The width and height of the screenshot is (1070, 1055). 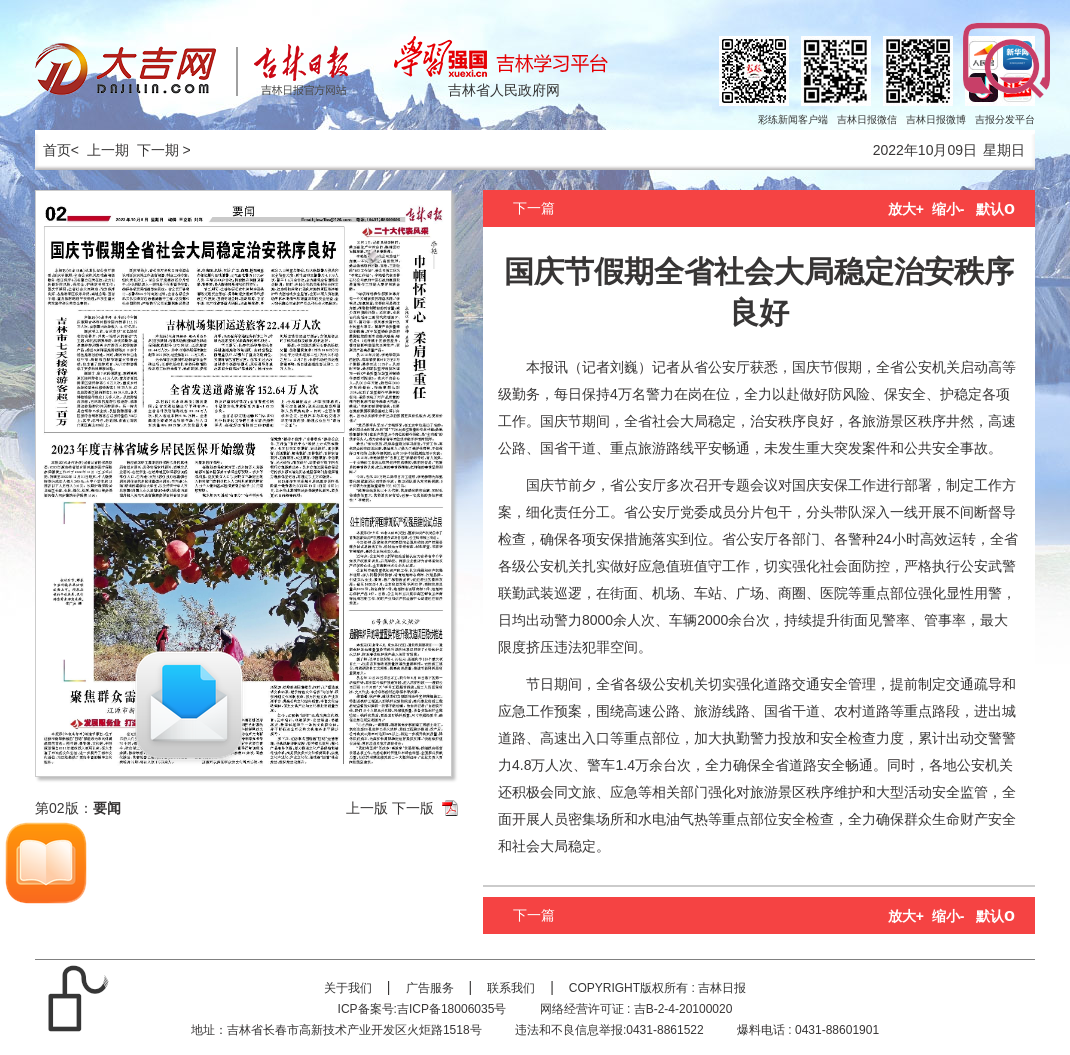 I want to click on open mailspring email client, so click(x=189, y=705).